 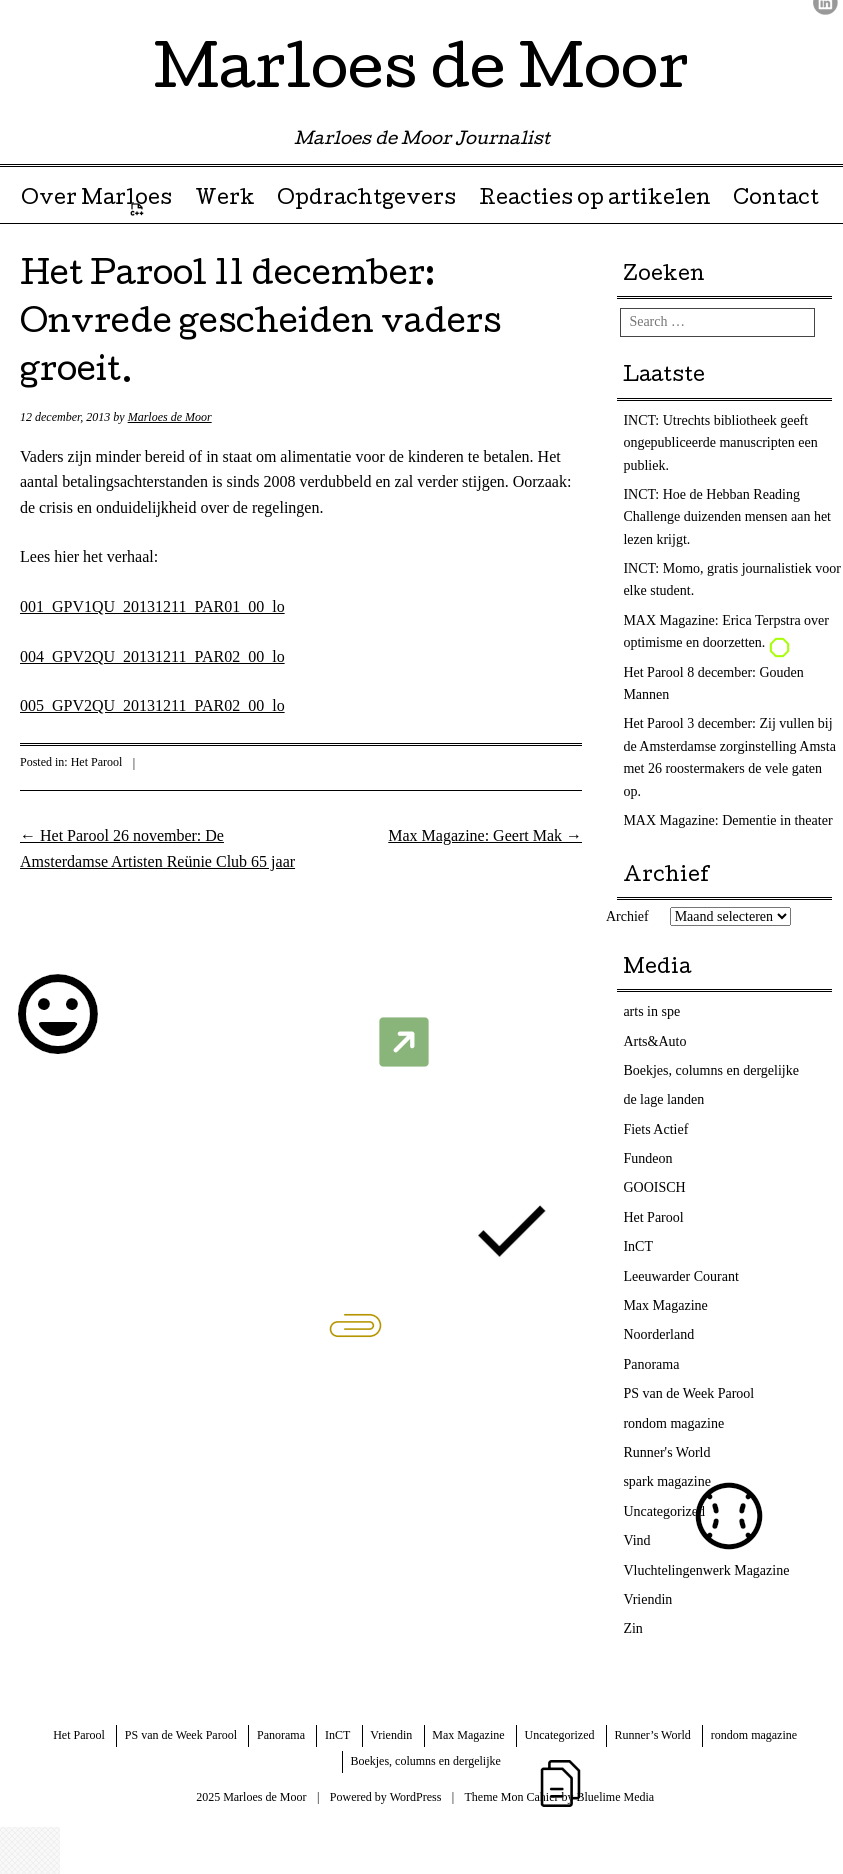 I want to click on view all files, so click(x=560, y=1783).